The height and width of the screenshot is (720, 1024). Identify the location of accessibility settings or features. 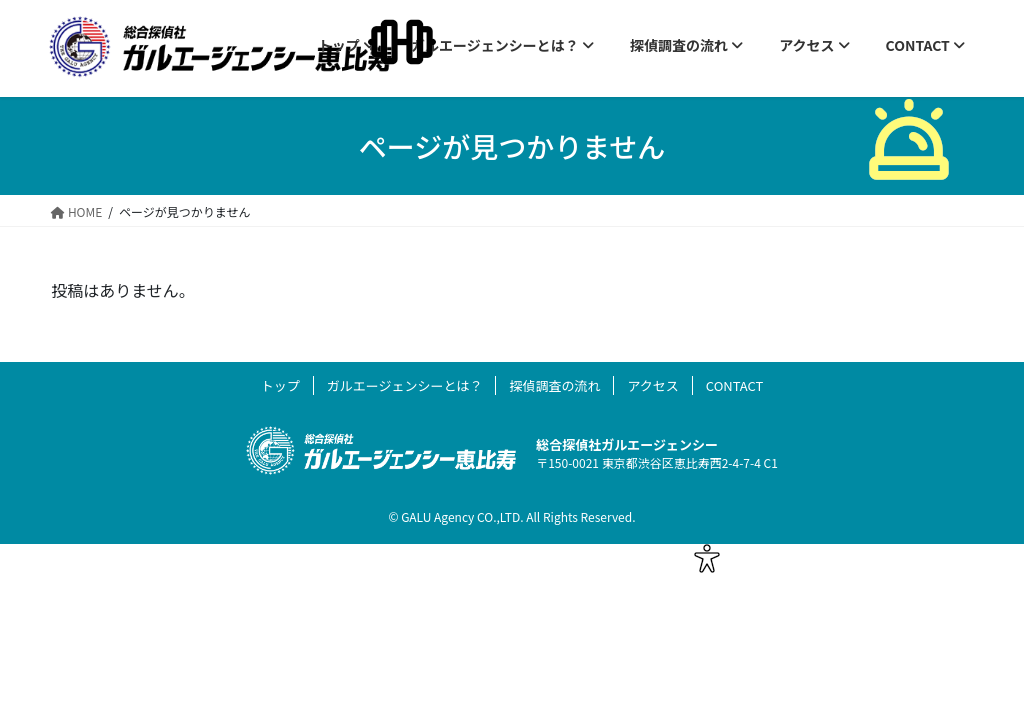
(707, 559).